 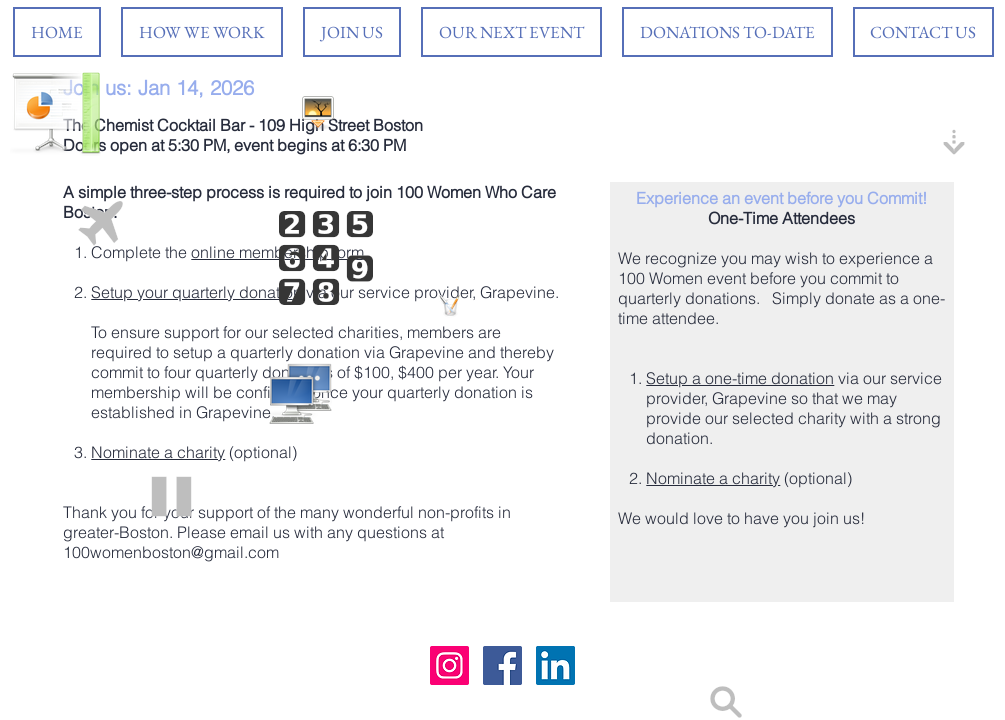 I want to click on launch taquin sliding puzzle game, so click(x=326, y=258).